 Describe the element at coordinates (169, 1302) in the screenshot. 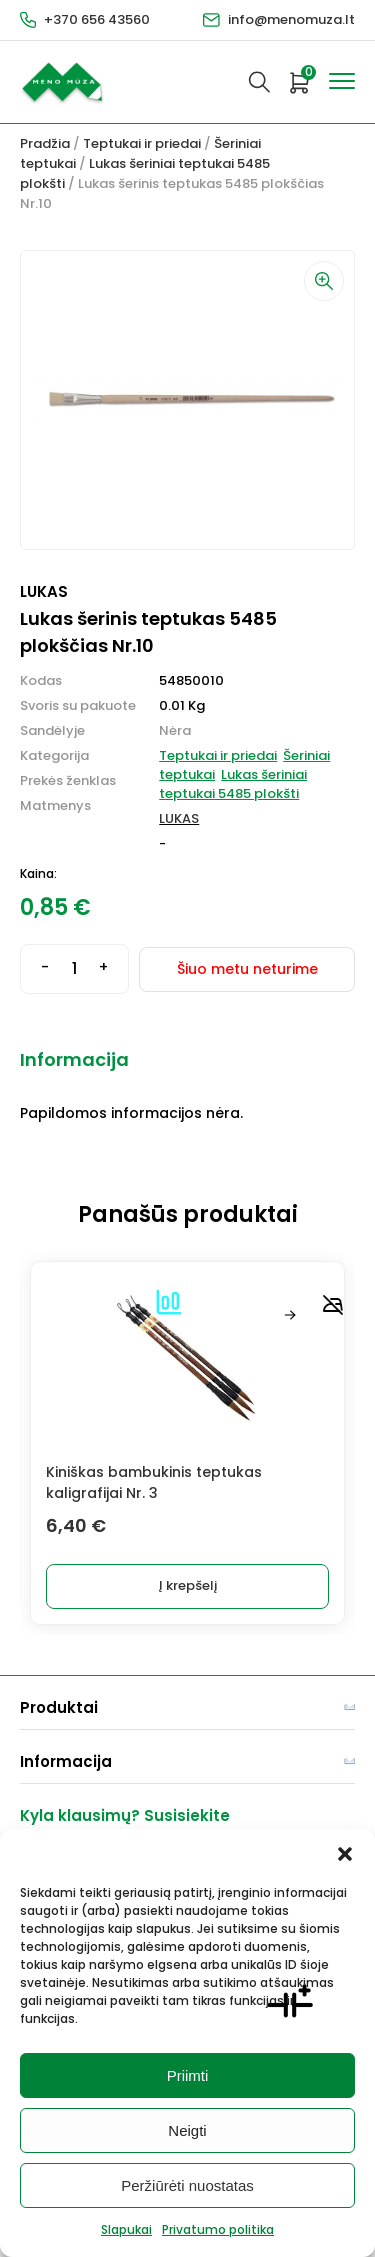

I see `view analytics or statistics dashboard` at that location.